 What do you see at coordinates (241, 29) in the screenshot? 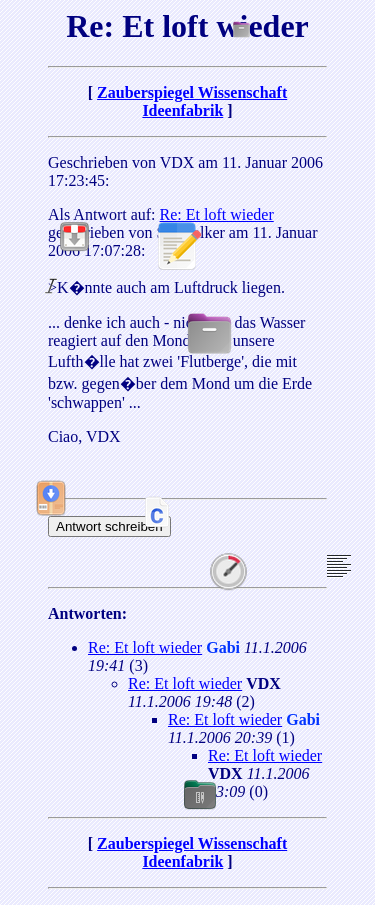
I see `open the nautilus file manager` at bounding box center [241, 29].